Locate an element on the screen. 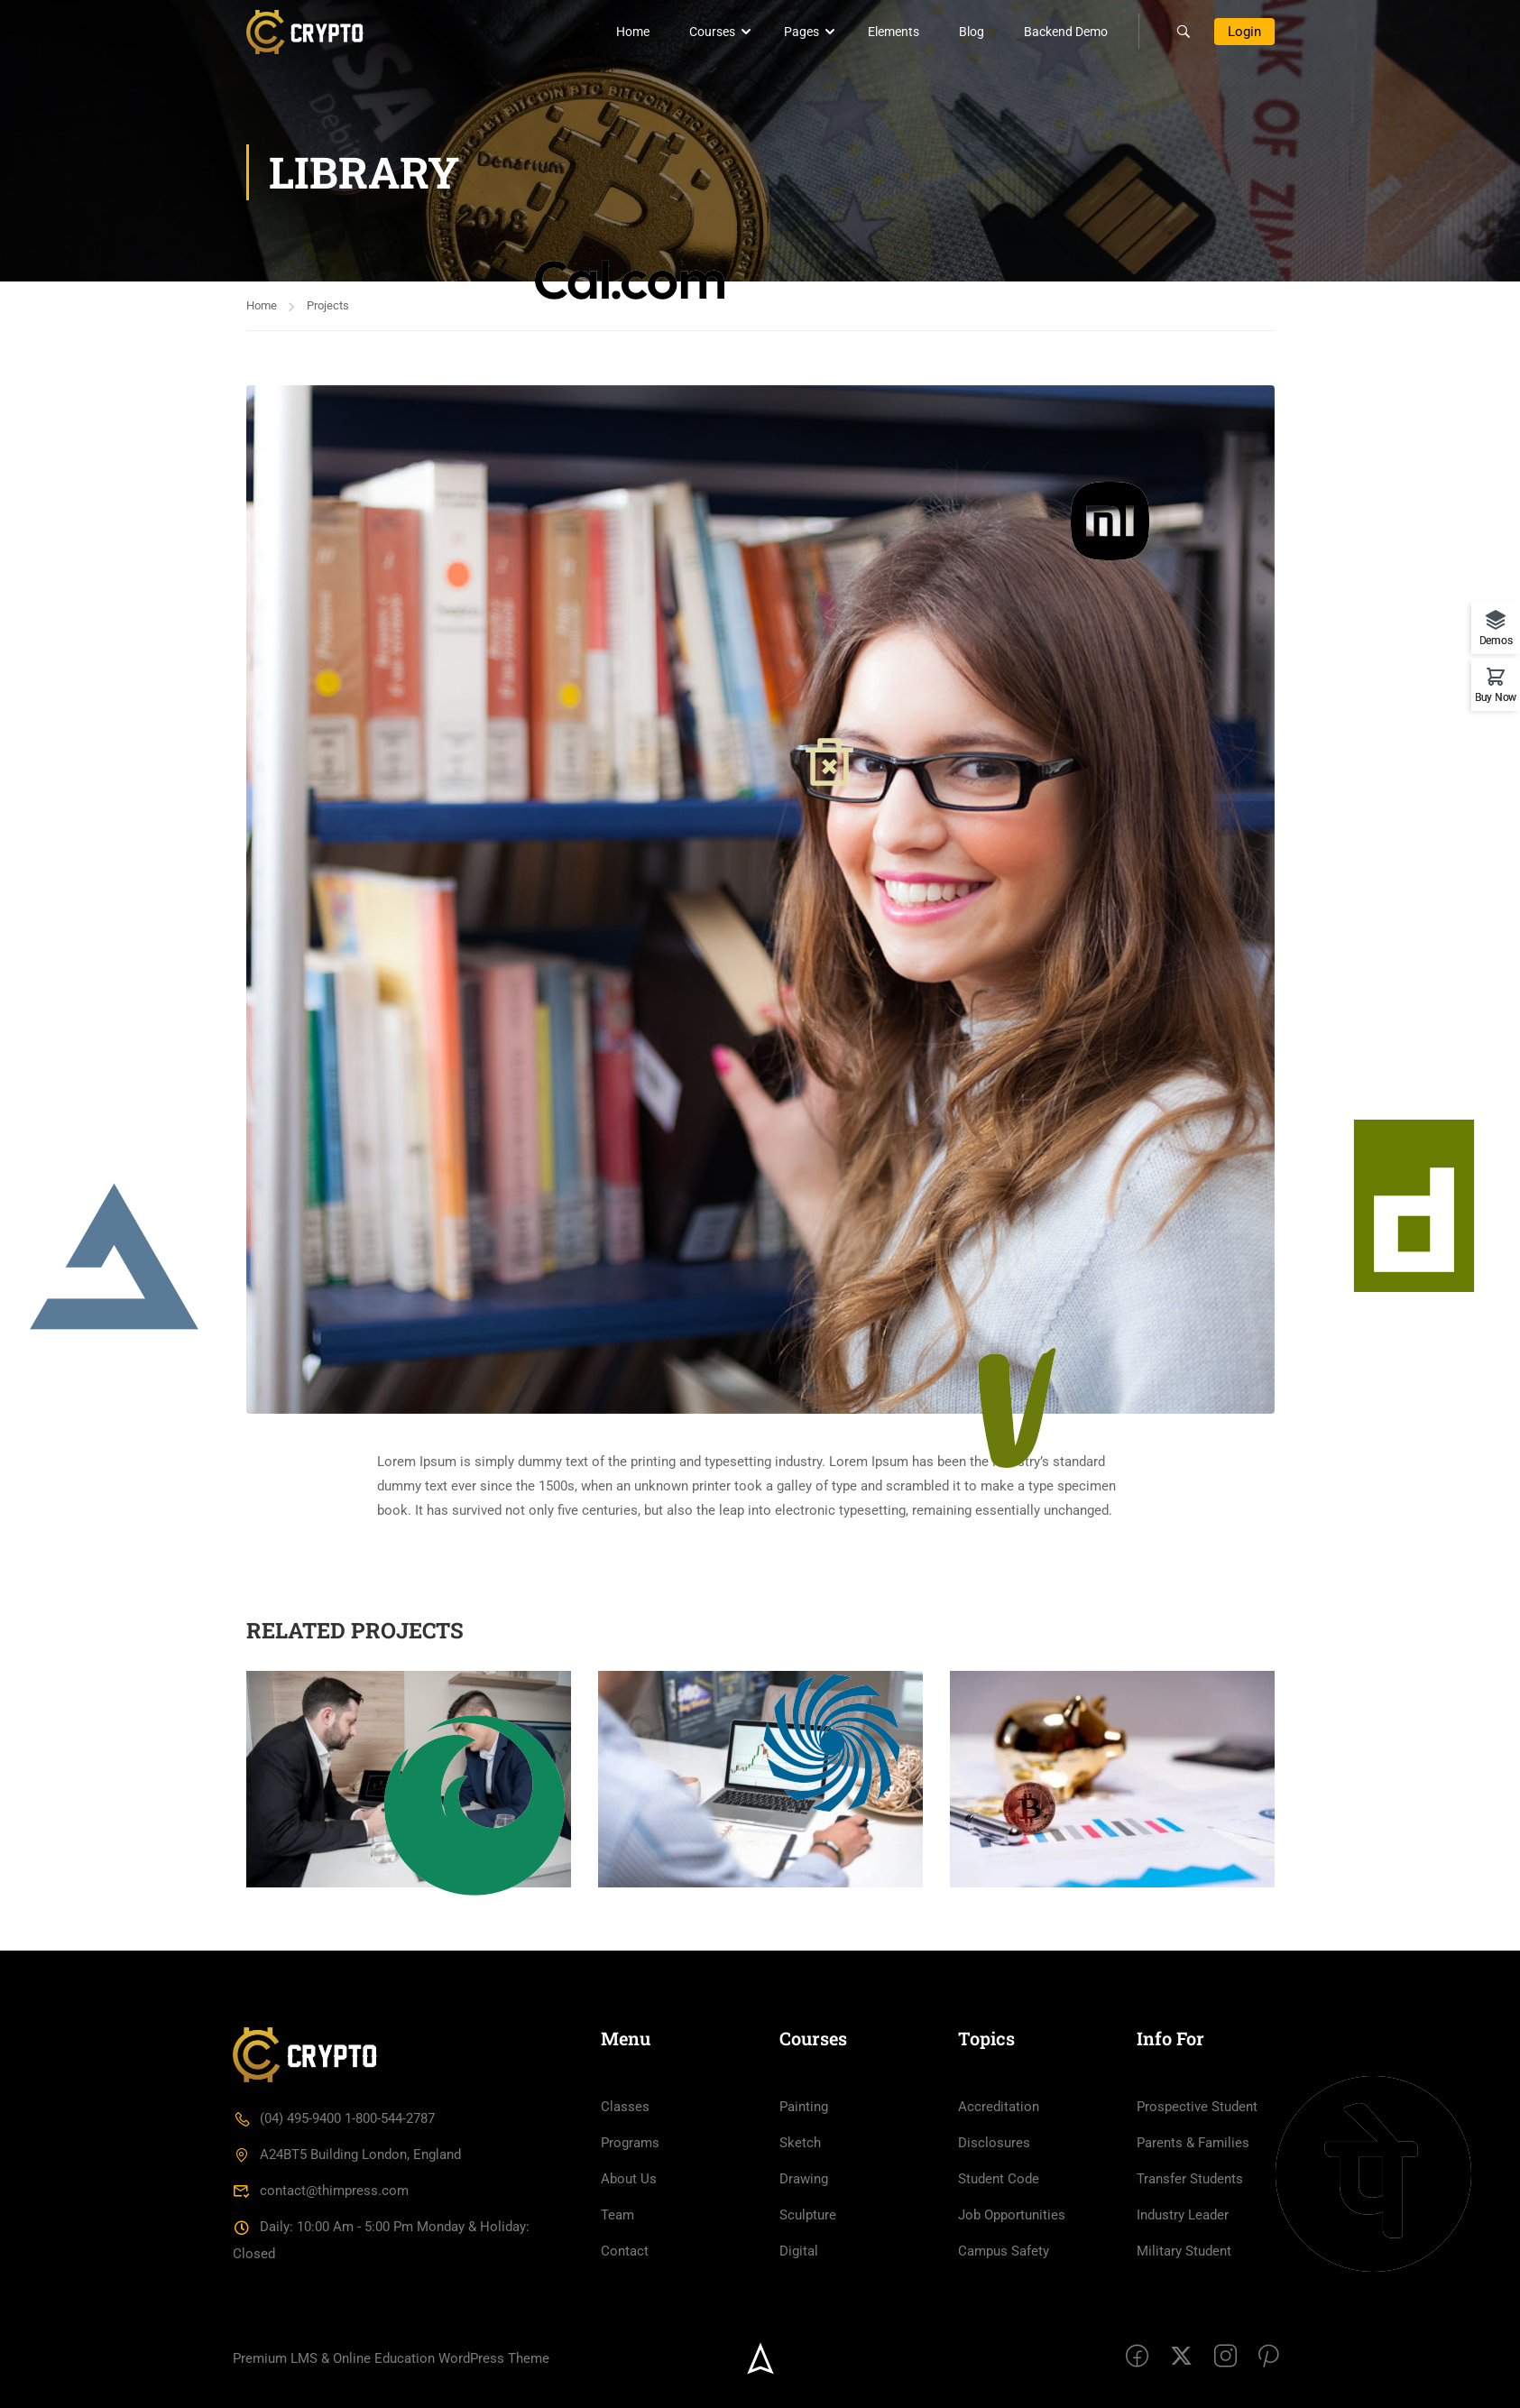 The image size is (1520, 2408). open cal.com scheduling app is located at coordinates (630, 280).